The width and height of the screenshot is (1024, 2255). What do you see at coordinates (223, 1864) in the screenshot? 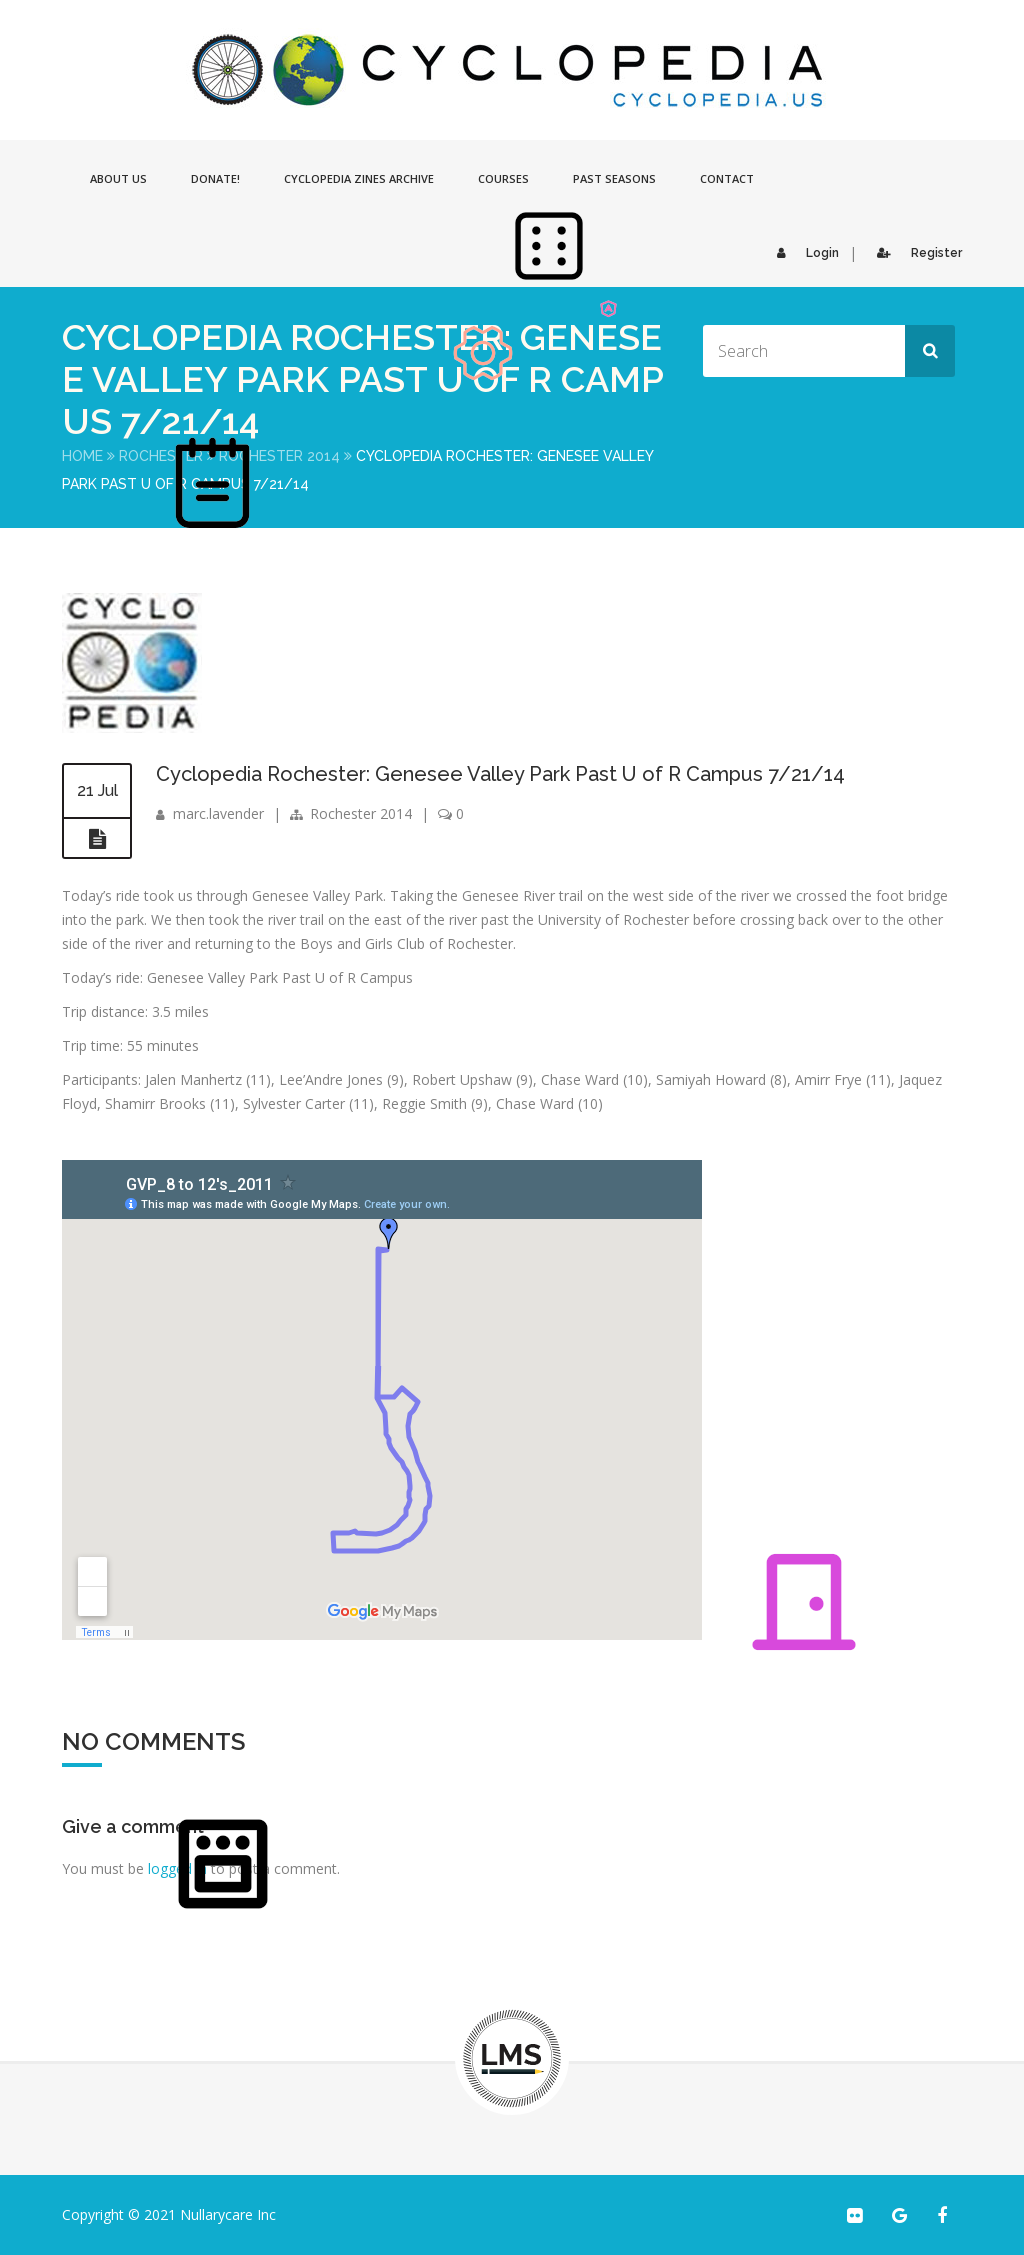
I see `access oven or cooking appliance controls` at bounding box center [223, 1864].